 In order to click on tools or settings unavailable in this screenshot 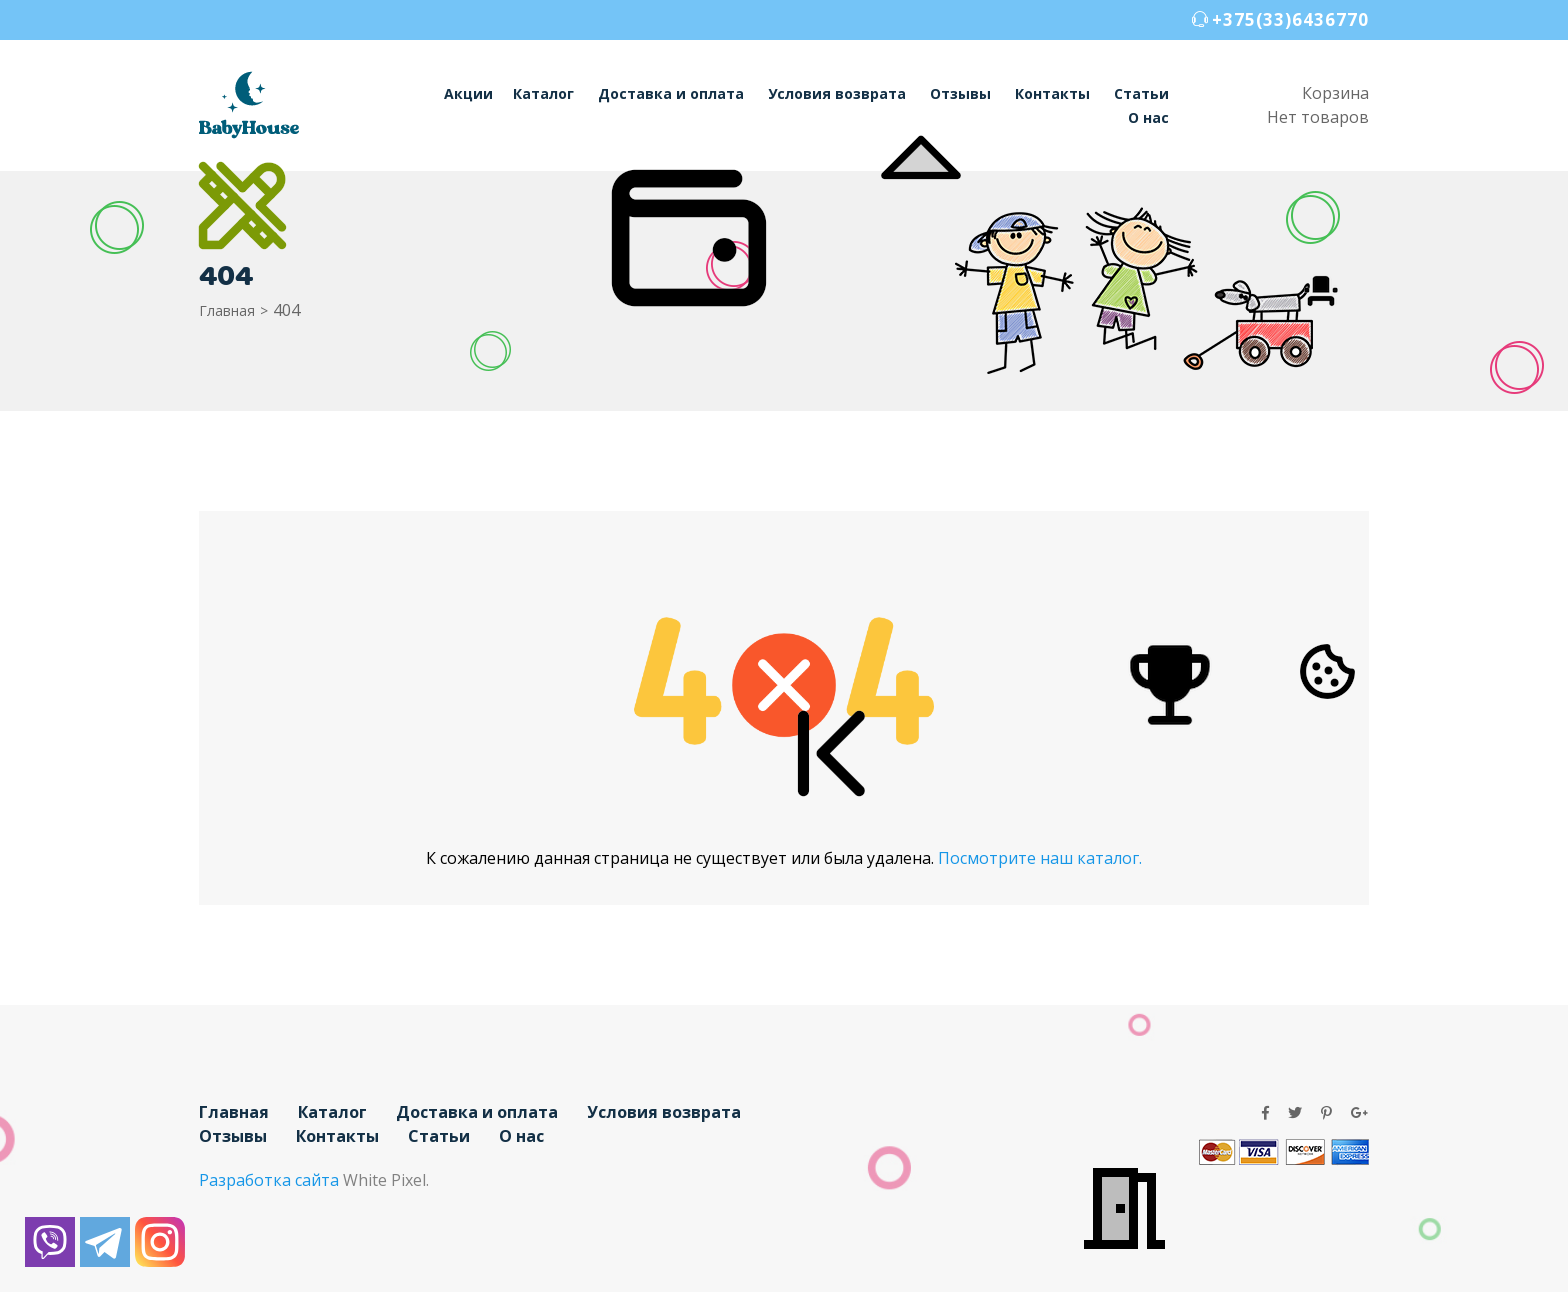, I will do `click(242, 205)`.